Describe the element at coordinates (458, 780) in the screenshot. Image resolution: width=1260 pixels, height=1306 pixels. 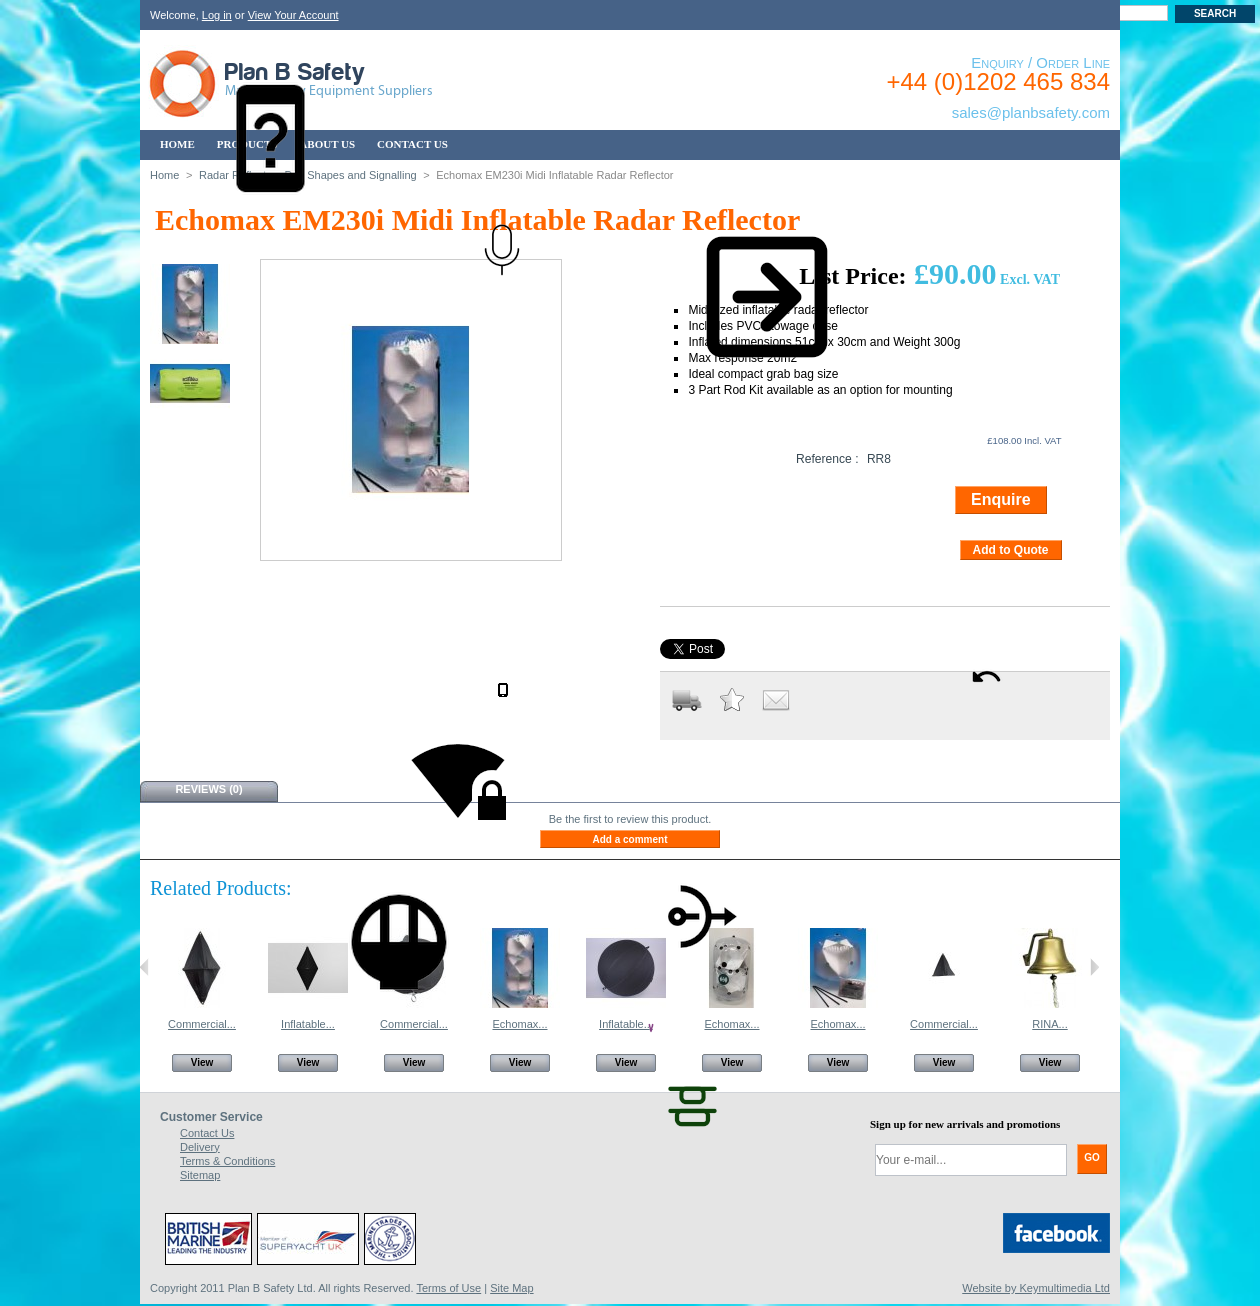
I see `connected to a secure wifi network` at that location.